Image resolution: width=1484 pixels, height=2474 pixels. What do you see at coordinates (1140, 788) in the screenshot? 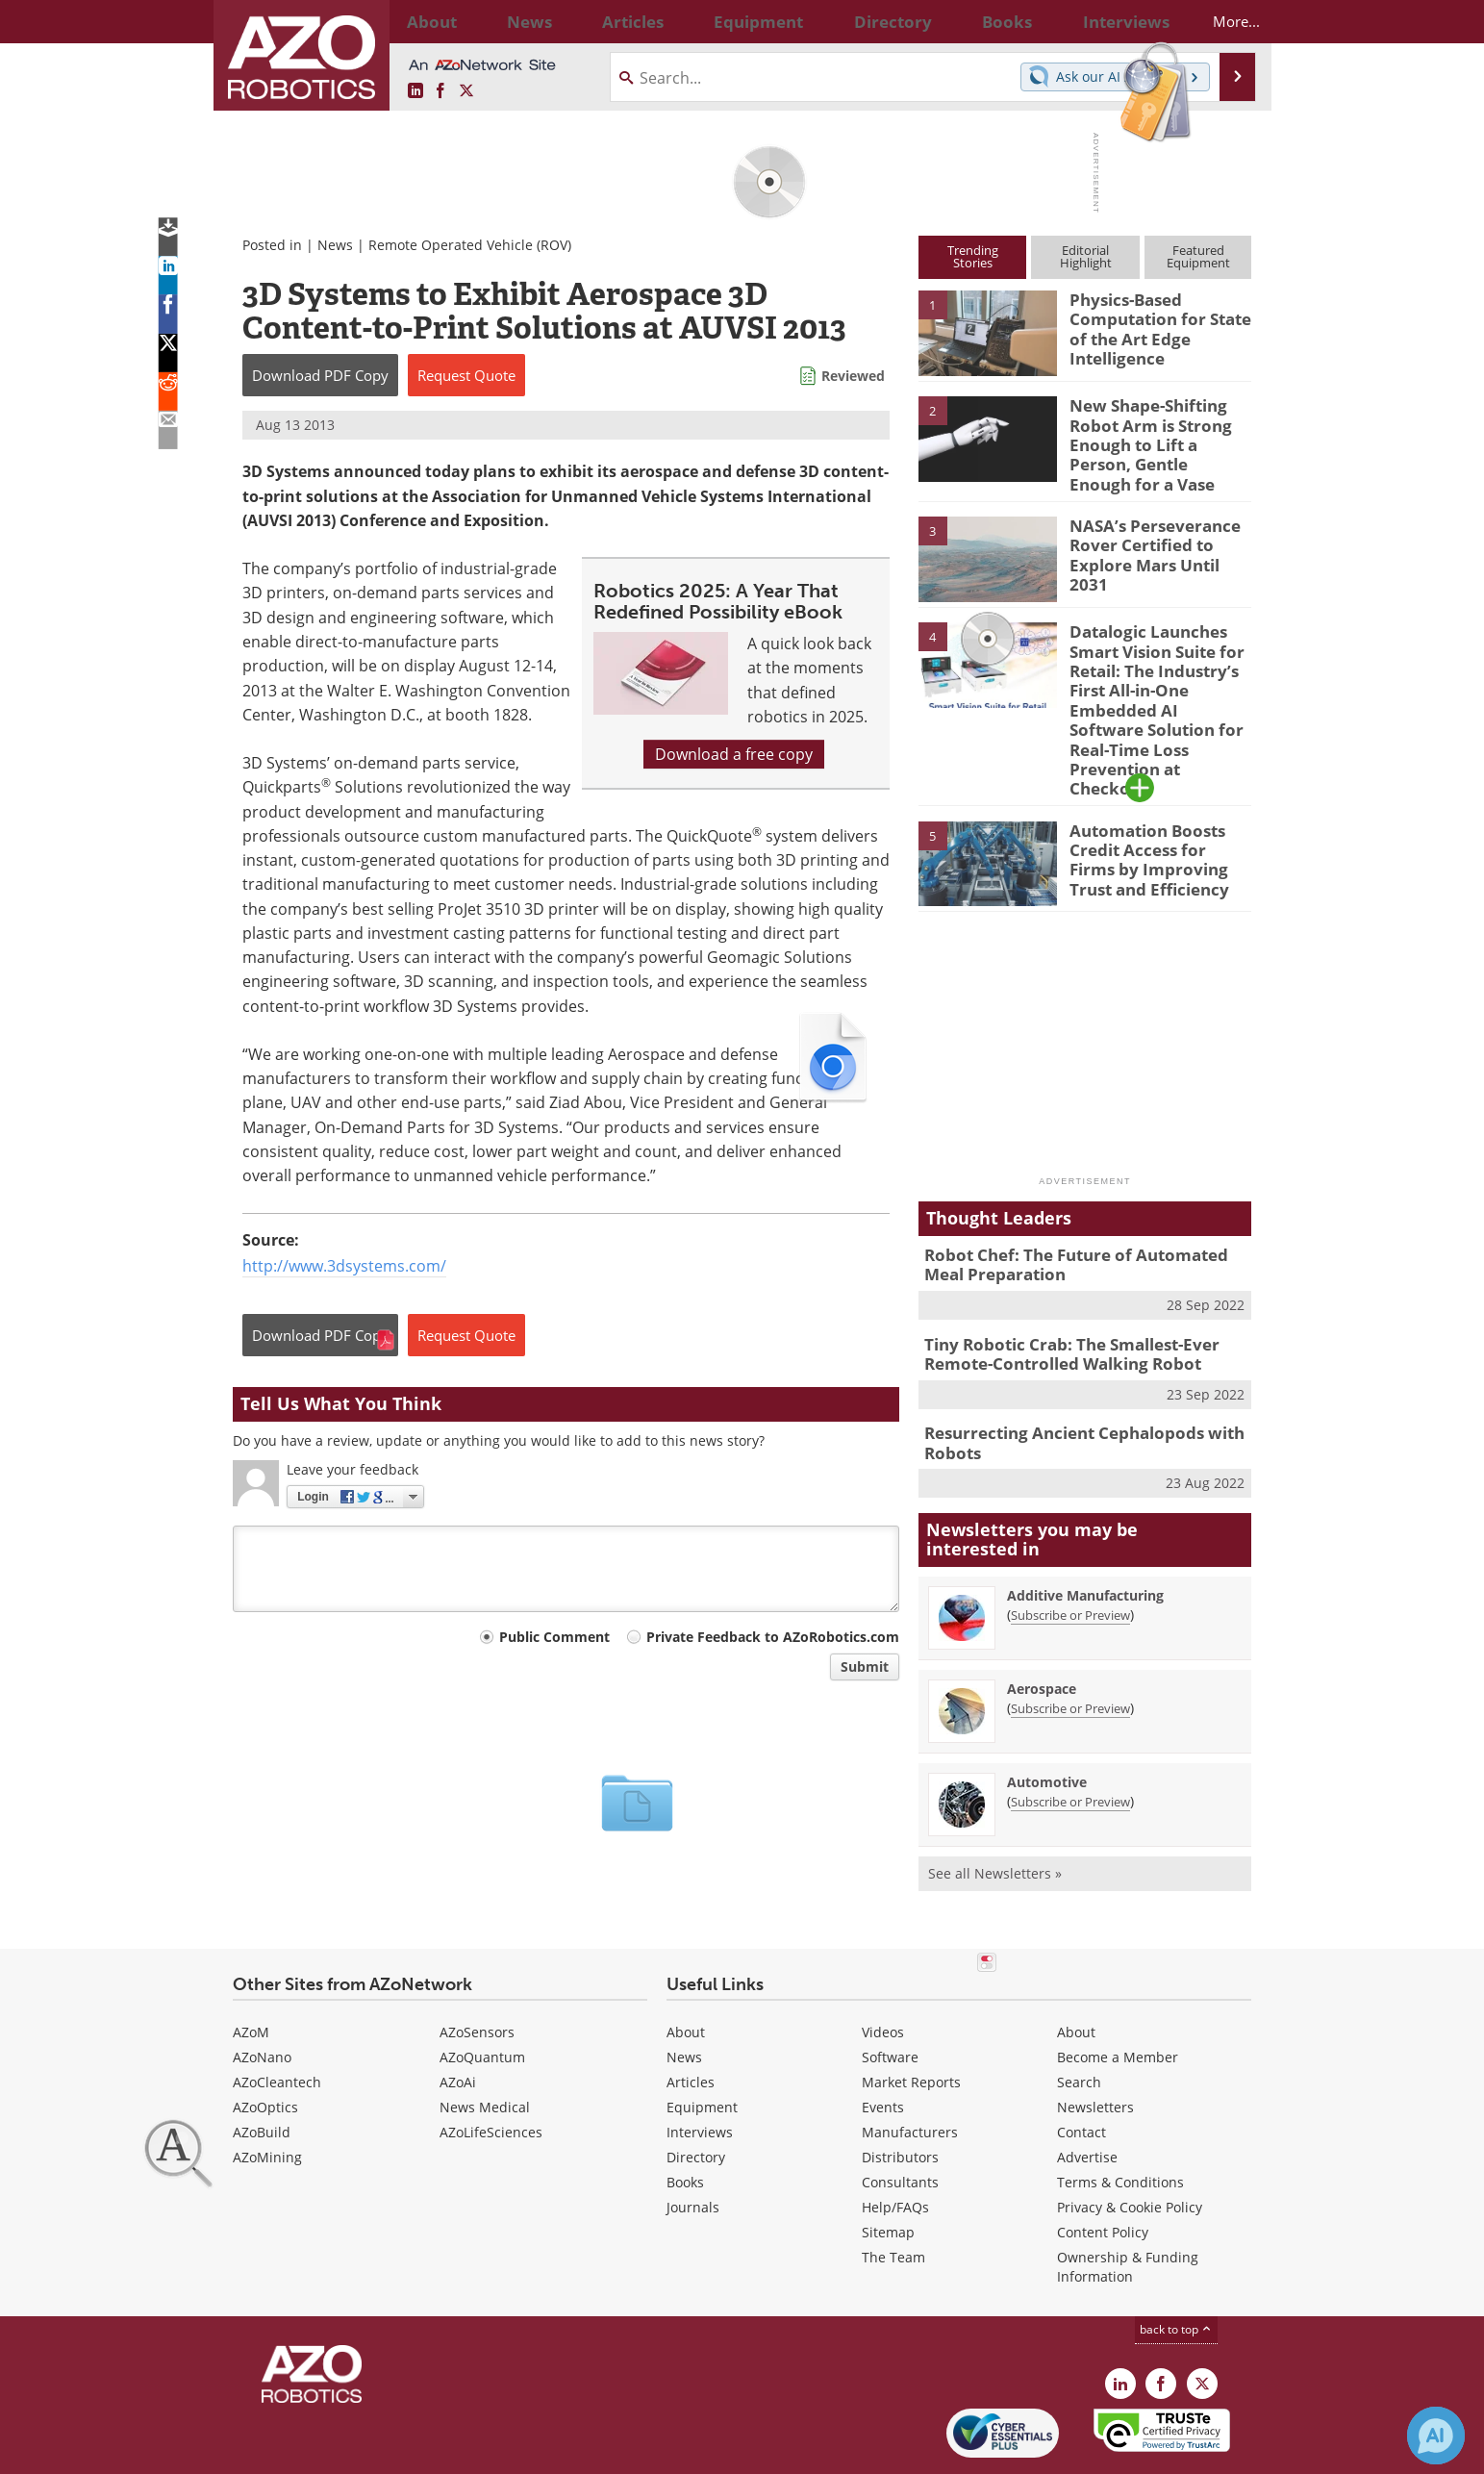
I see `add a new item to the list` at bounding box center [1140, 788].